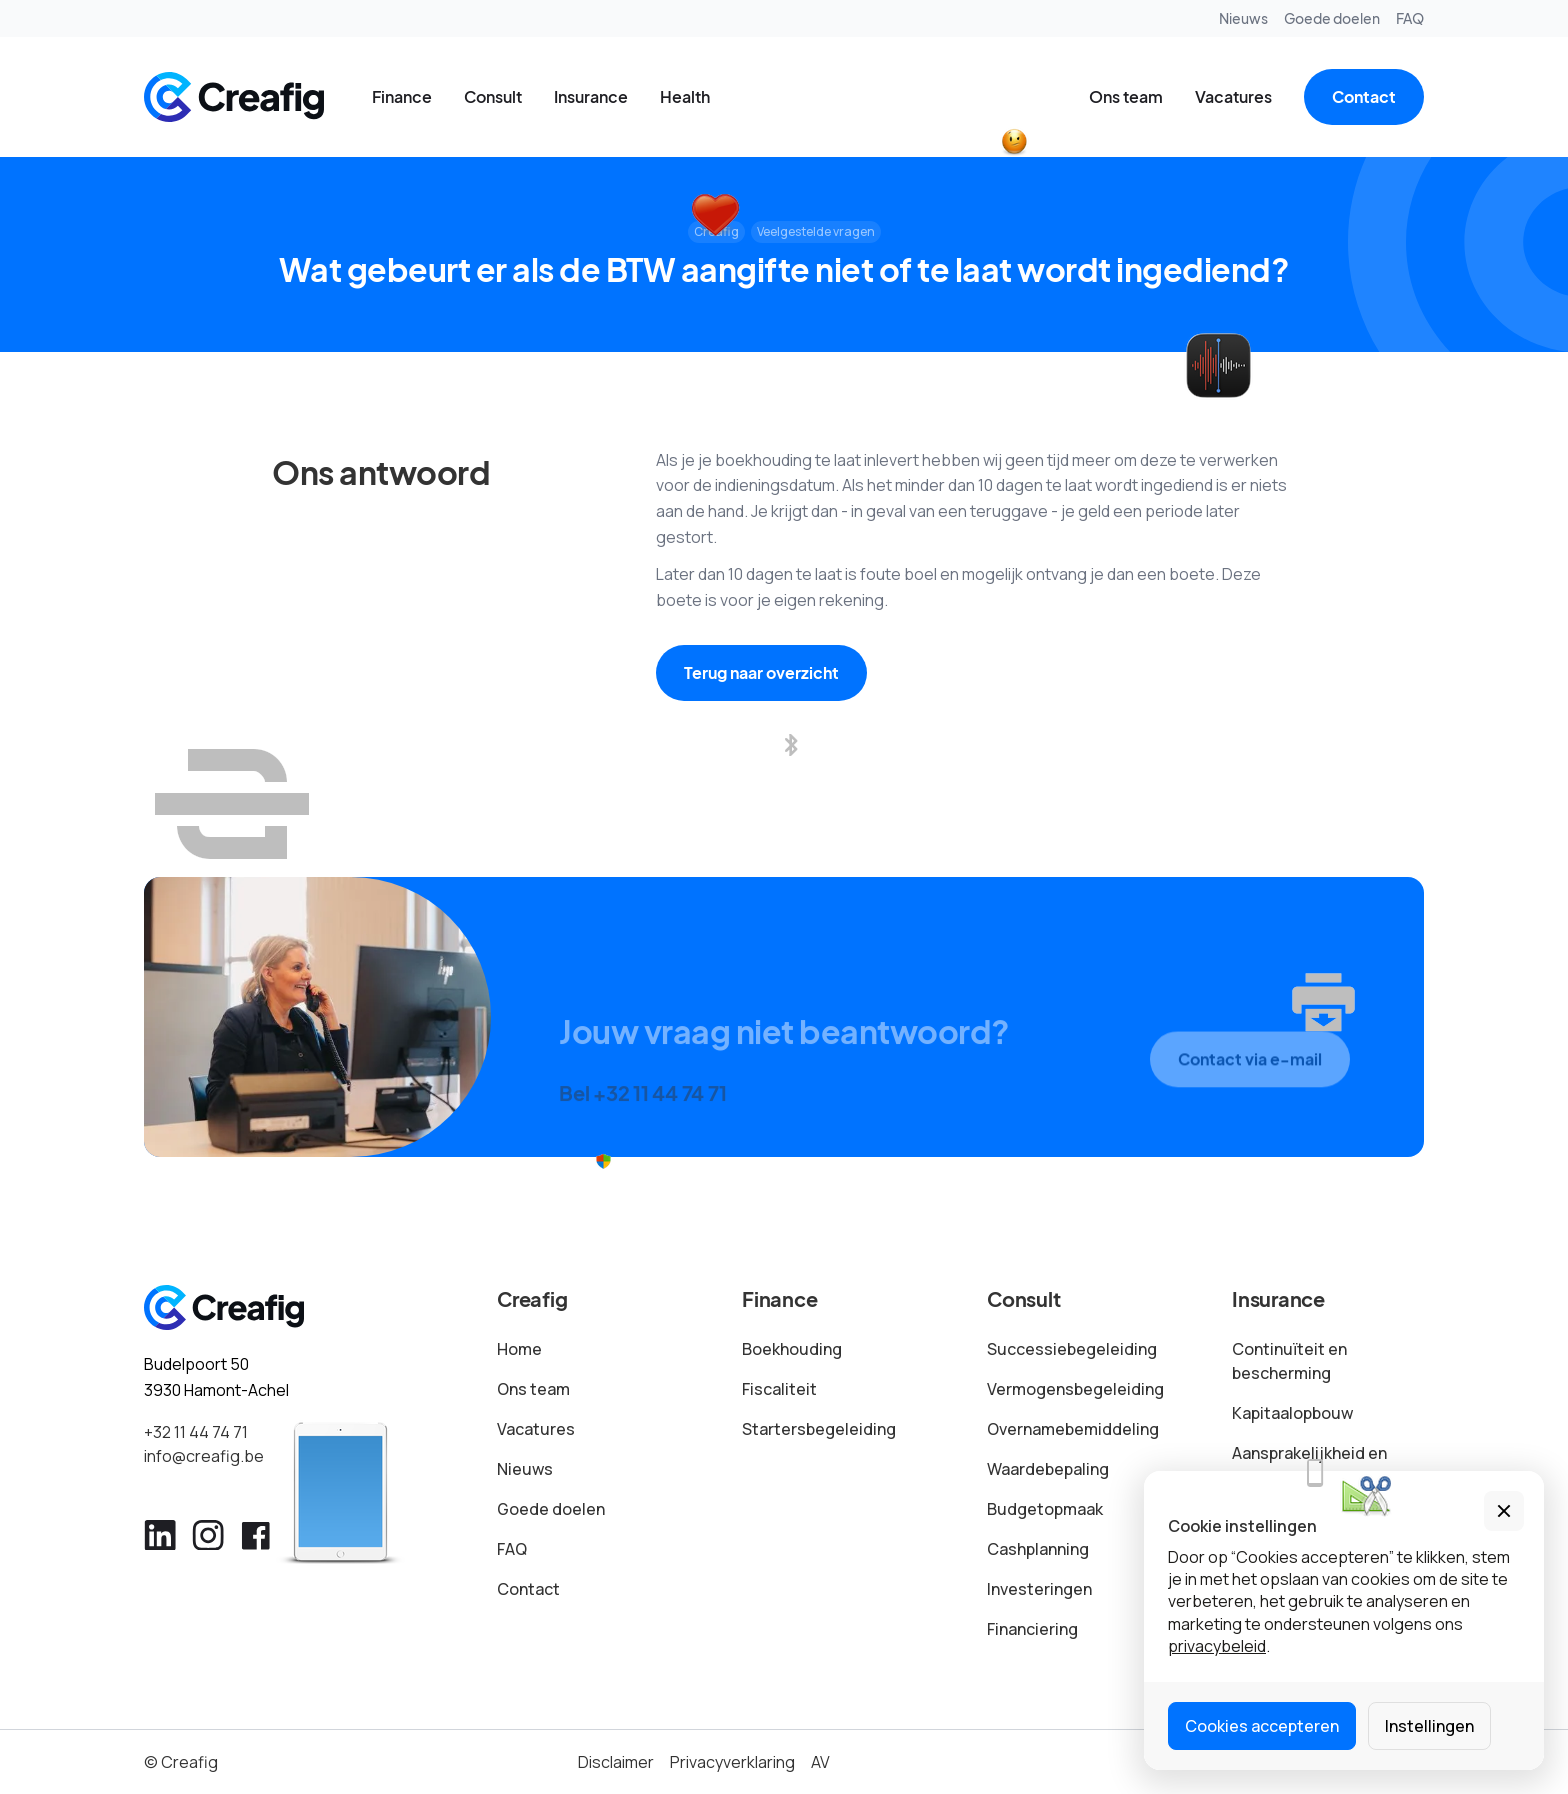 The width and height of the screenshot is (1568, 1794). What do you see at coordinates (792, 745) in the screenshot?
I see `indicates bluetooth is currently active and connected` at bounding box center [792, 745].